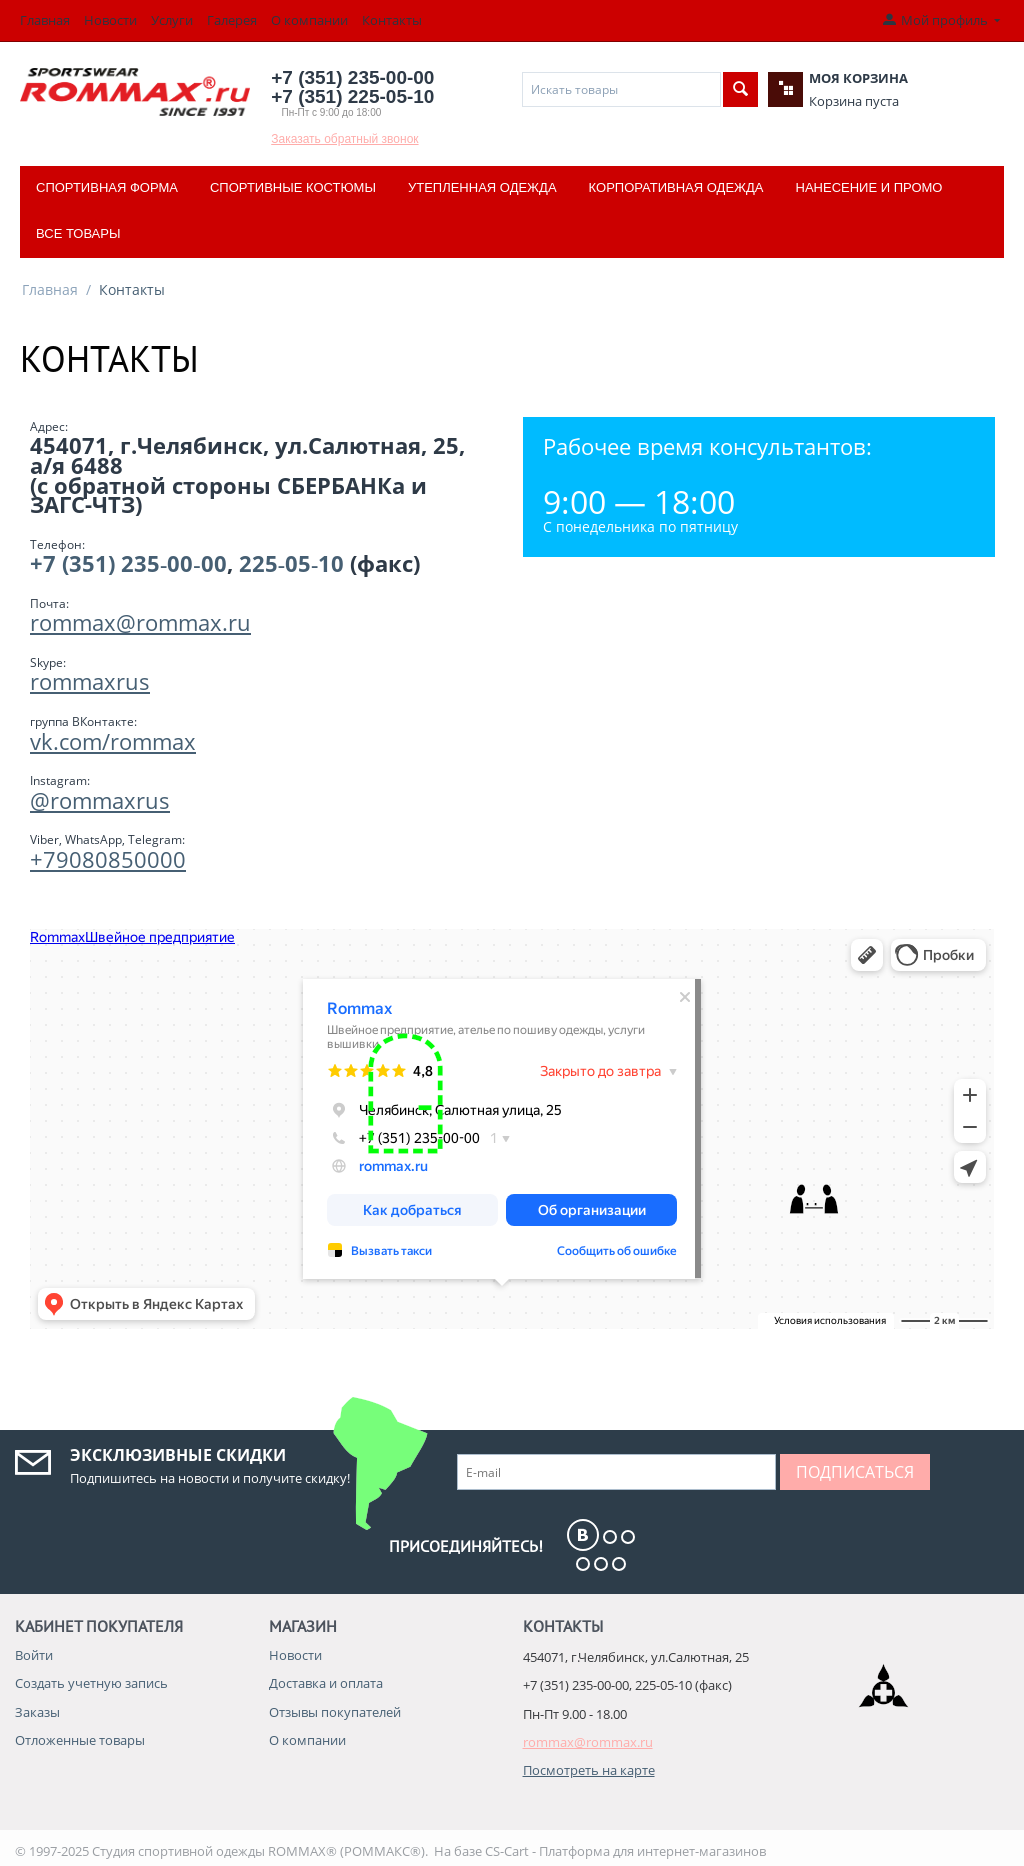 This screenshot has height=1866, width=1024. What do you see at coordinates (814, 1199) in the screenshot?
I see `find or join tabletop gaming sessions` at bounding box center [814, 1199].